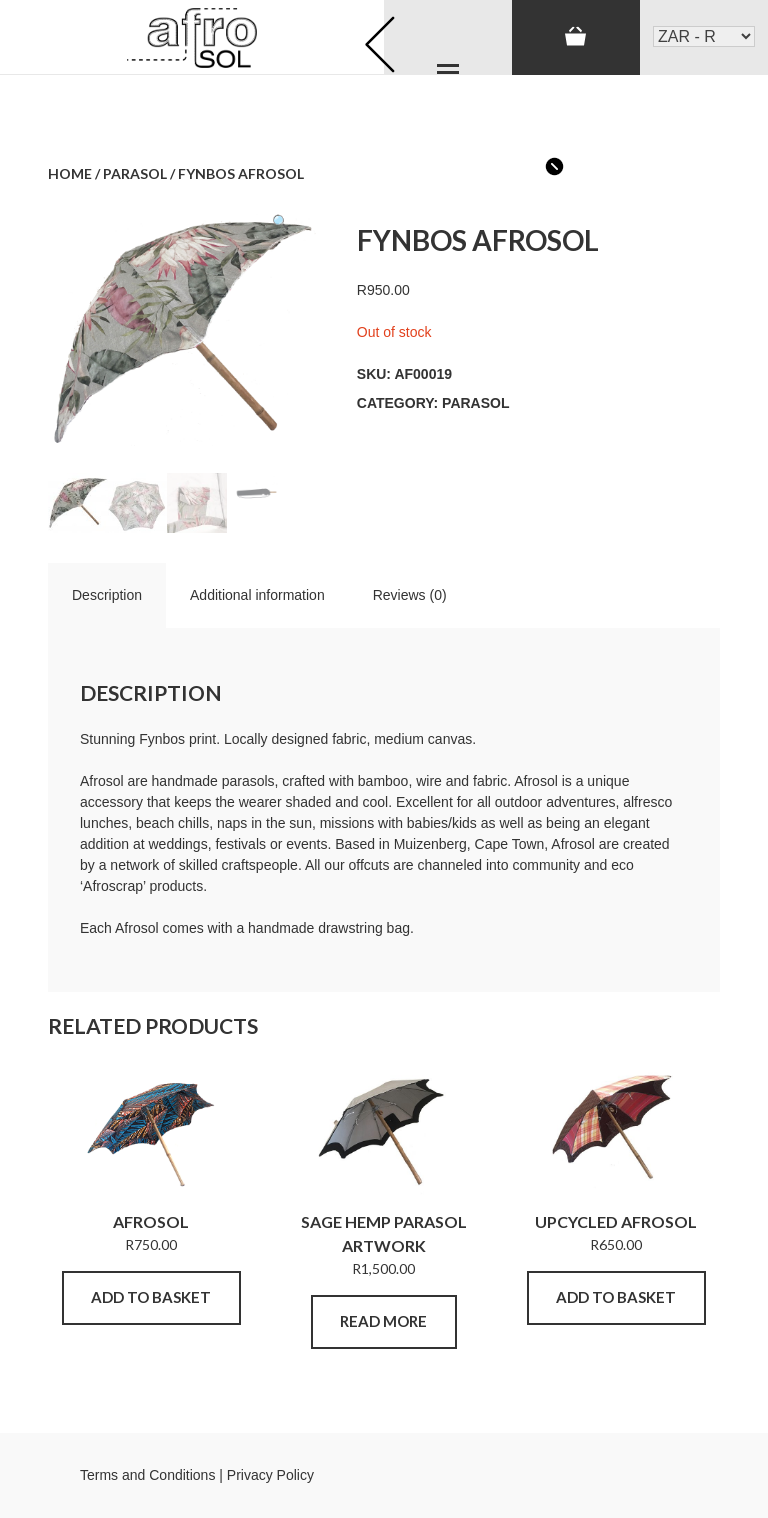  Describe the element at coordinates (554, 166) in the screenshot. I see `indicates a prohibited or forbidden action` at that location.